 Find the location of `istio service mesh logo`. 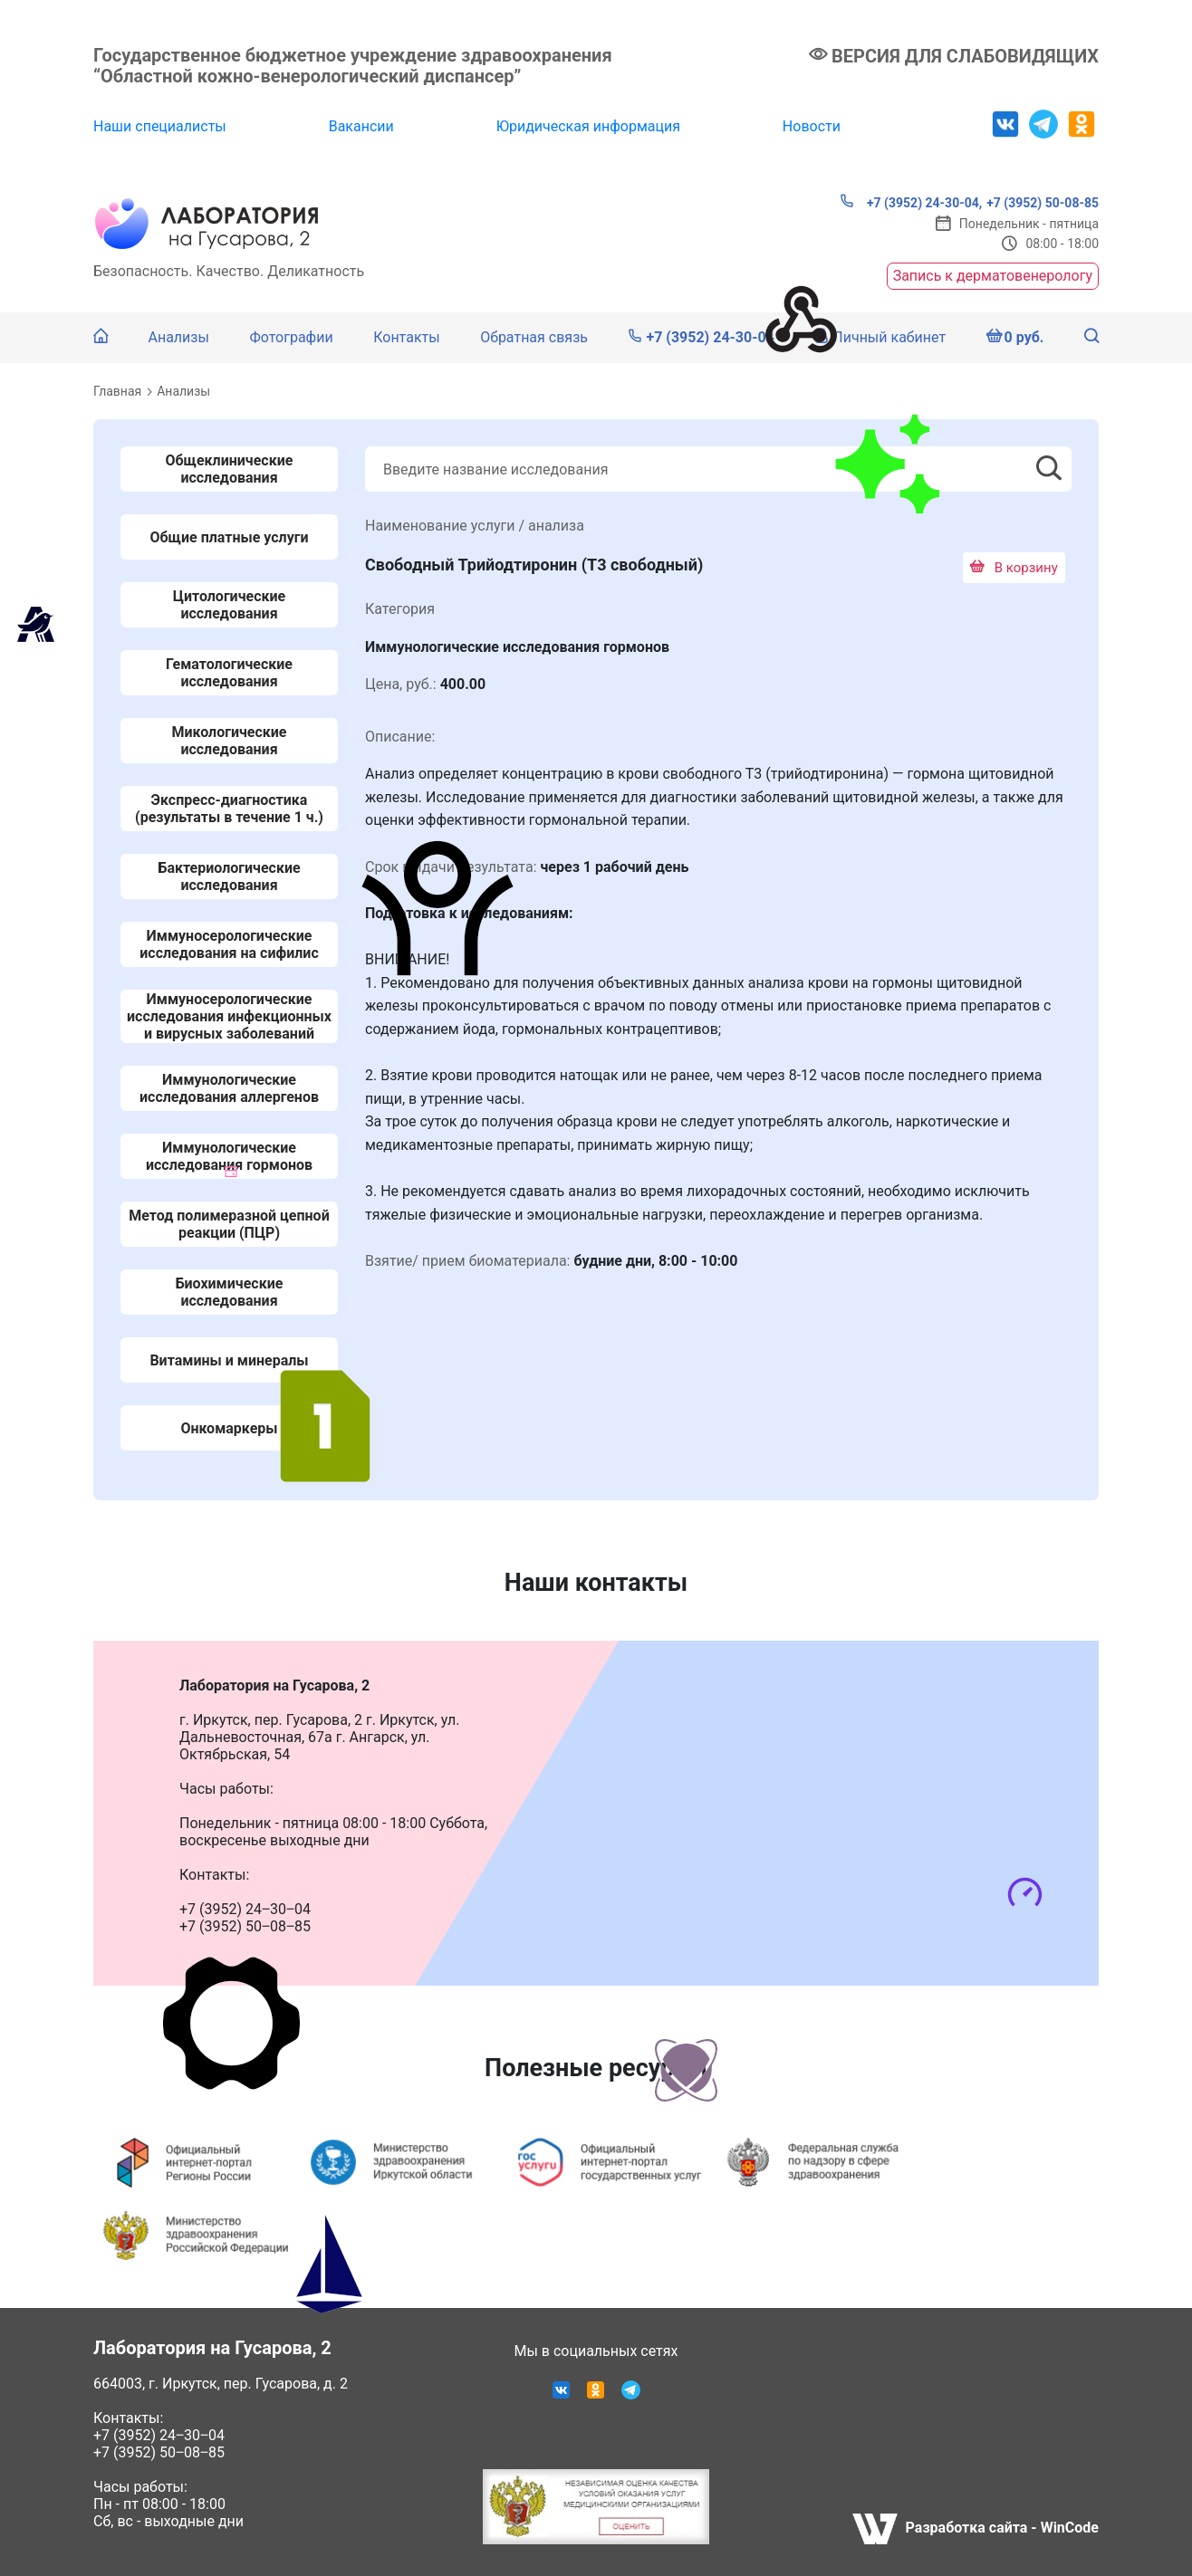

istio service mesh logo is located at coordinates (329, 2264).